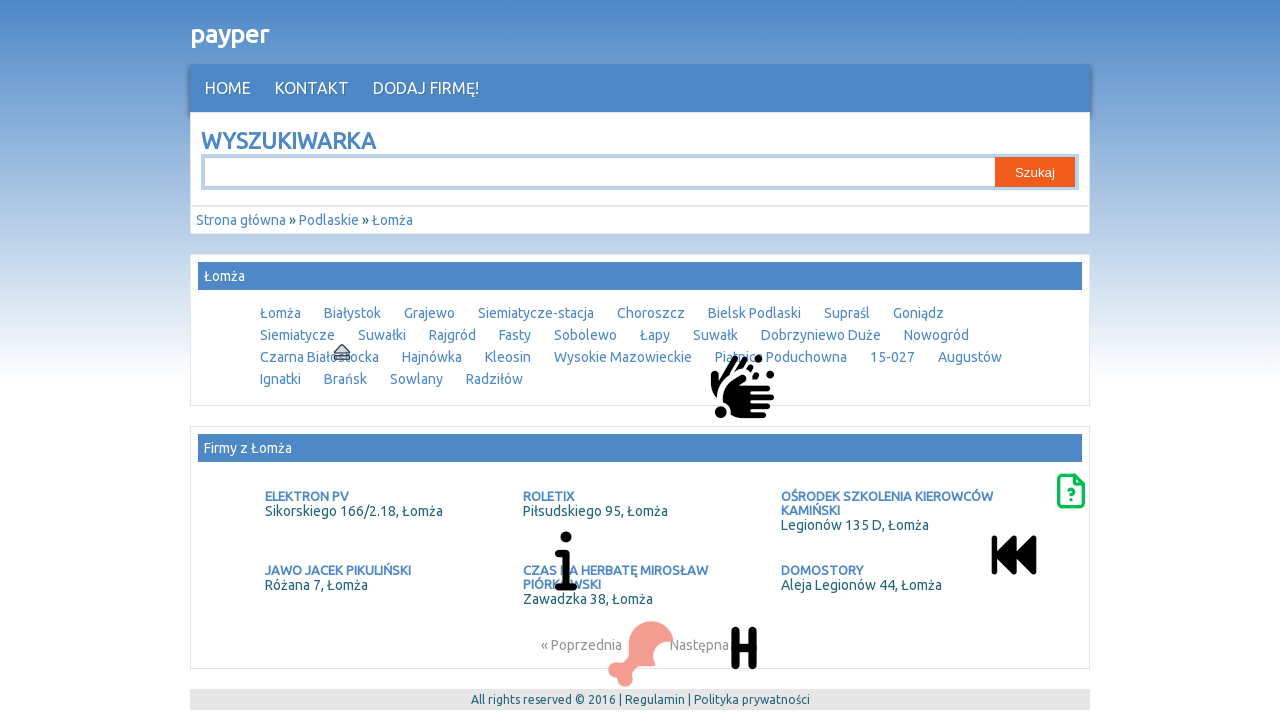 The image size is (1280, 720). Describe the element at coordinates (641, 654) in the screenshot. I see `access food or dining options` at that location.